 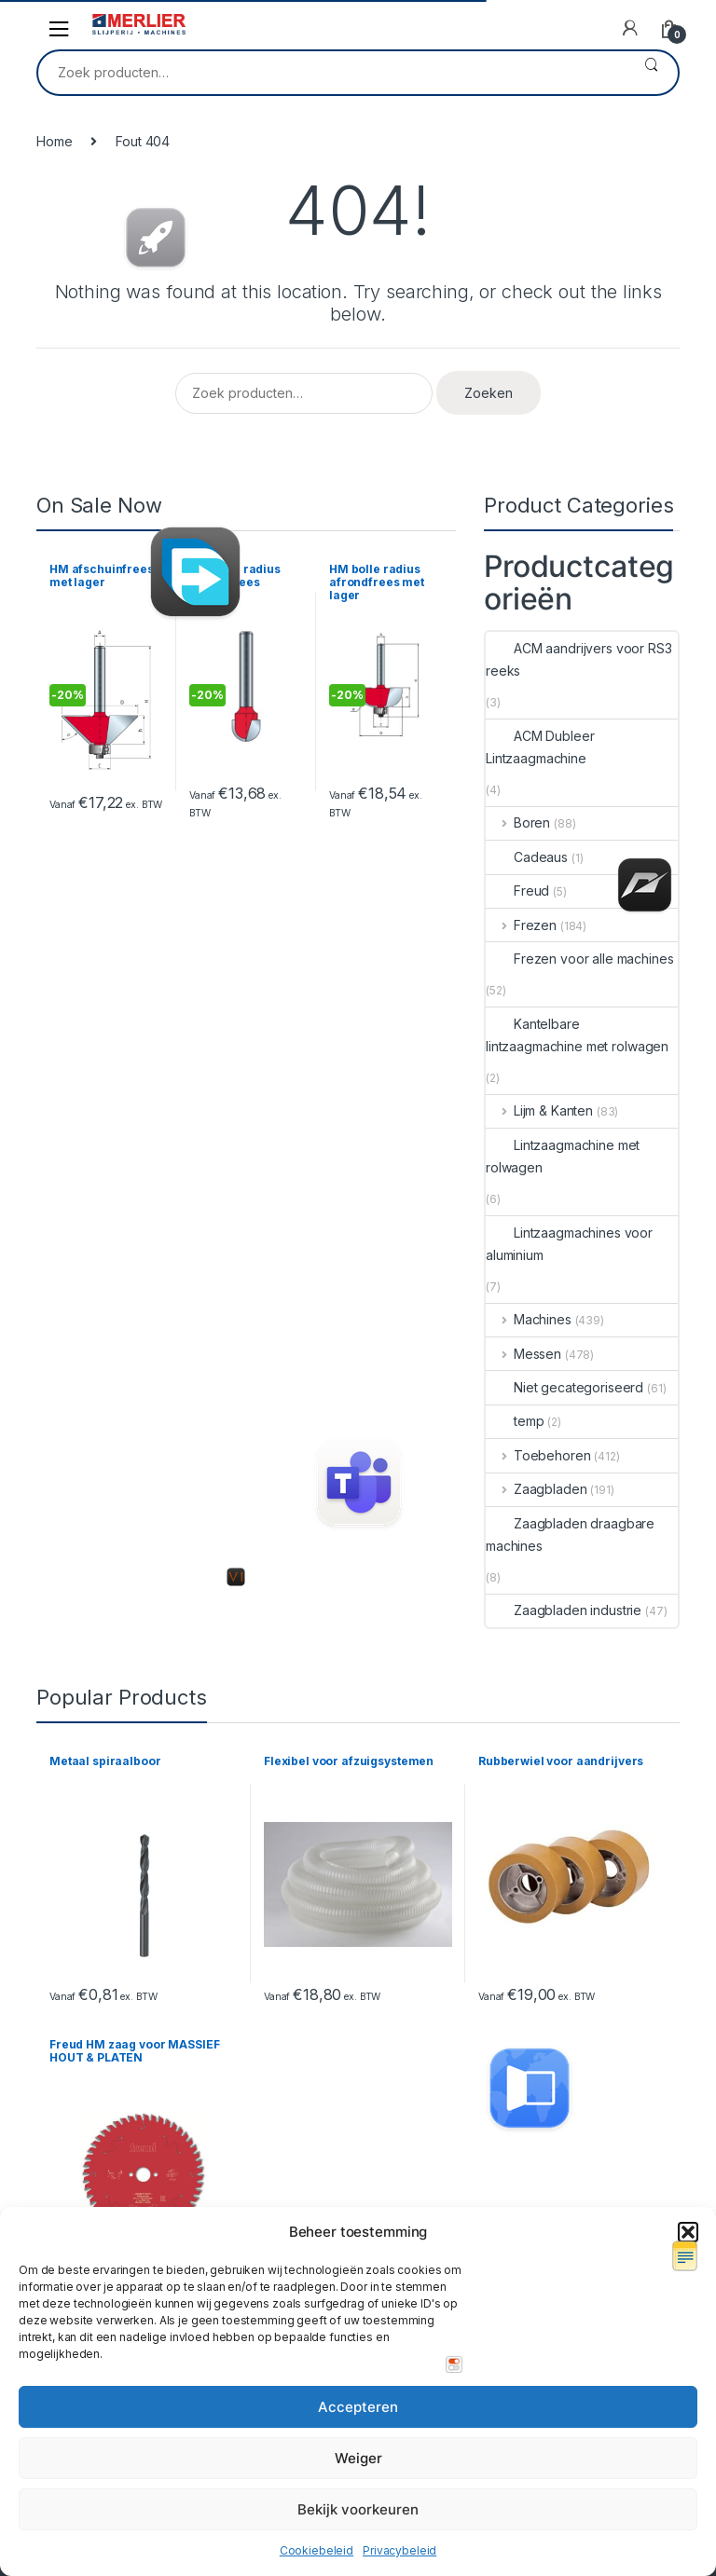 What do you see at coordinates (236, 1577) in the screenshot?
I see `launch Civilization VI` at bounding box center [236, 1577].